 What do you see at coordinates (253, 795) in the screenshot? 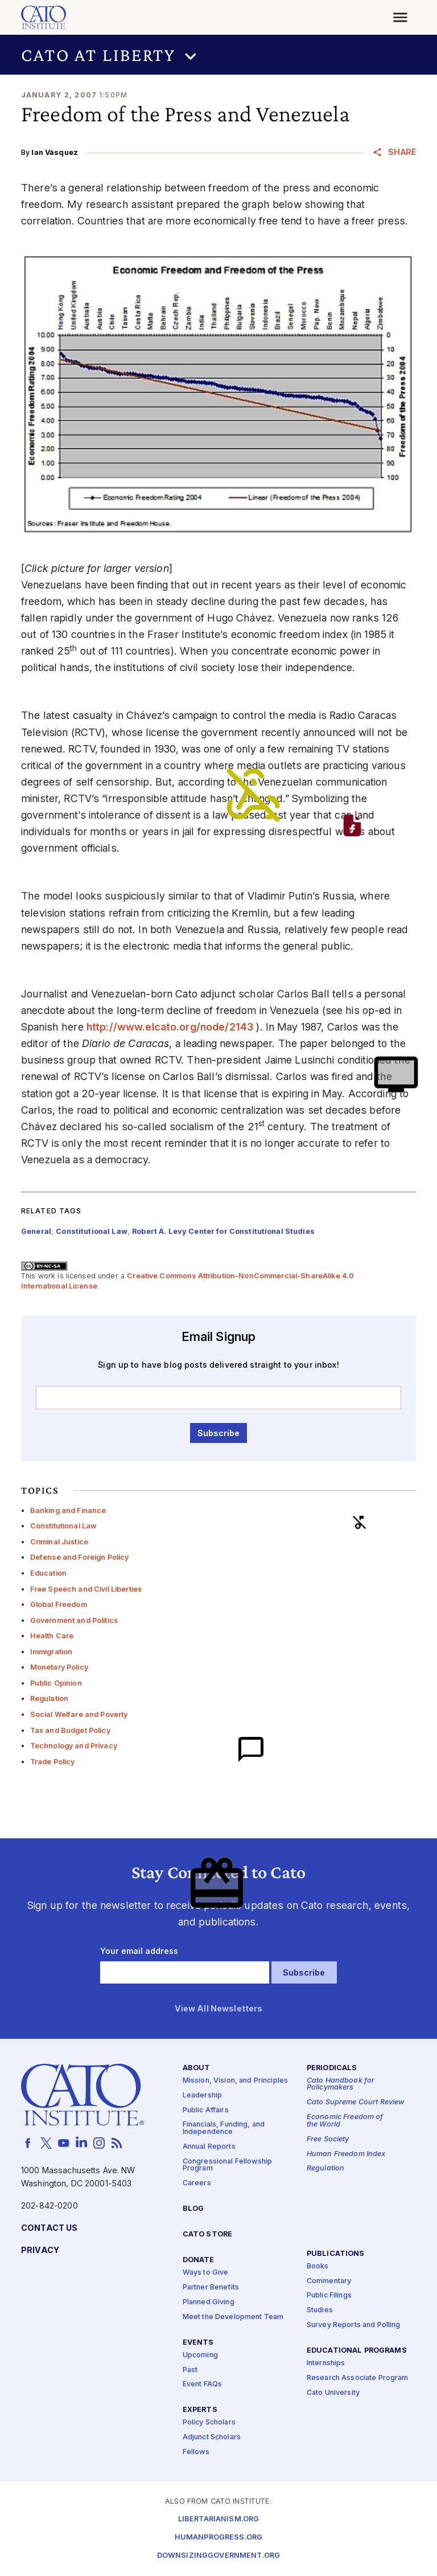
I see `webhook integration disabled` at bounding box center [253, 795].